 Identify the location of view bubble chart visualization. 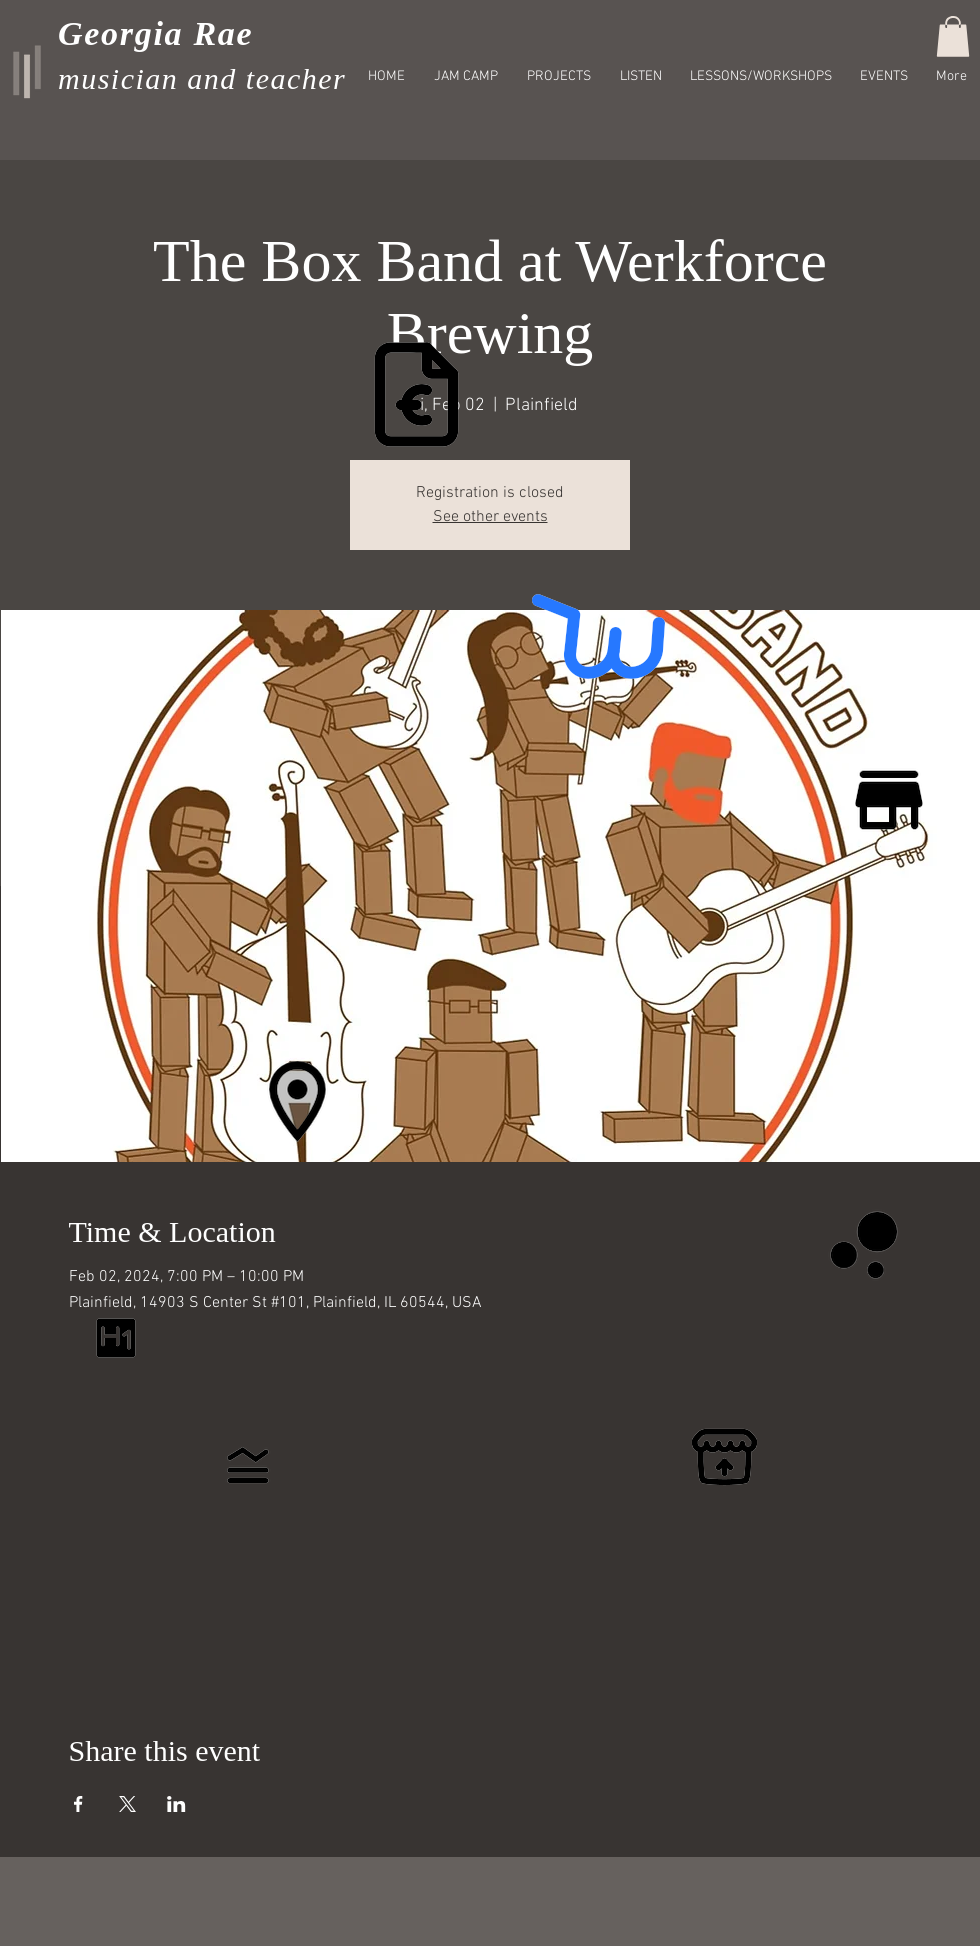
(864, 1245).